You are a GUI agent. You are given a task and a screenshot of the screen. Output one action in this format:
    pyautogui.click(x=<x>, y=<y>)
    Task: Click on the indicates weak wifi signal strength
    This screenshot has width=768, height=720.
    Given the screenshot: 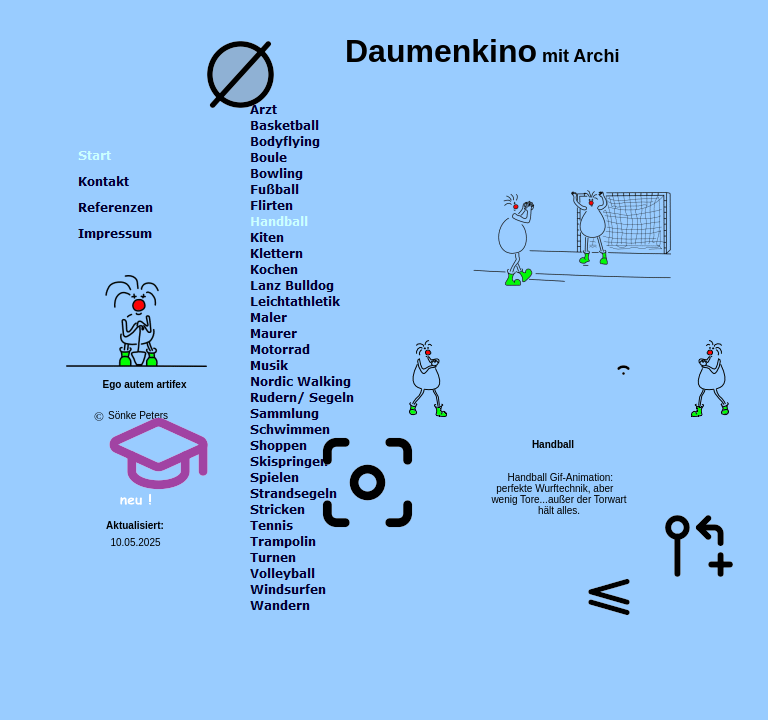 What is the action you would take?
    pyautogui.click(x=623, y=362)
    